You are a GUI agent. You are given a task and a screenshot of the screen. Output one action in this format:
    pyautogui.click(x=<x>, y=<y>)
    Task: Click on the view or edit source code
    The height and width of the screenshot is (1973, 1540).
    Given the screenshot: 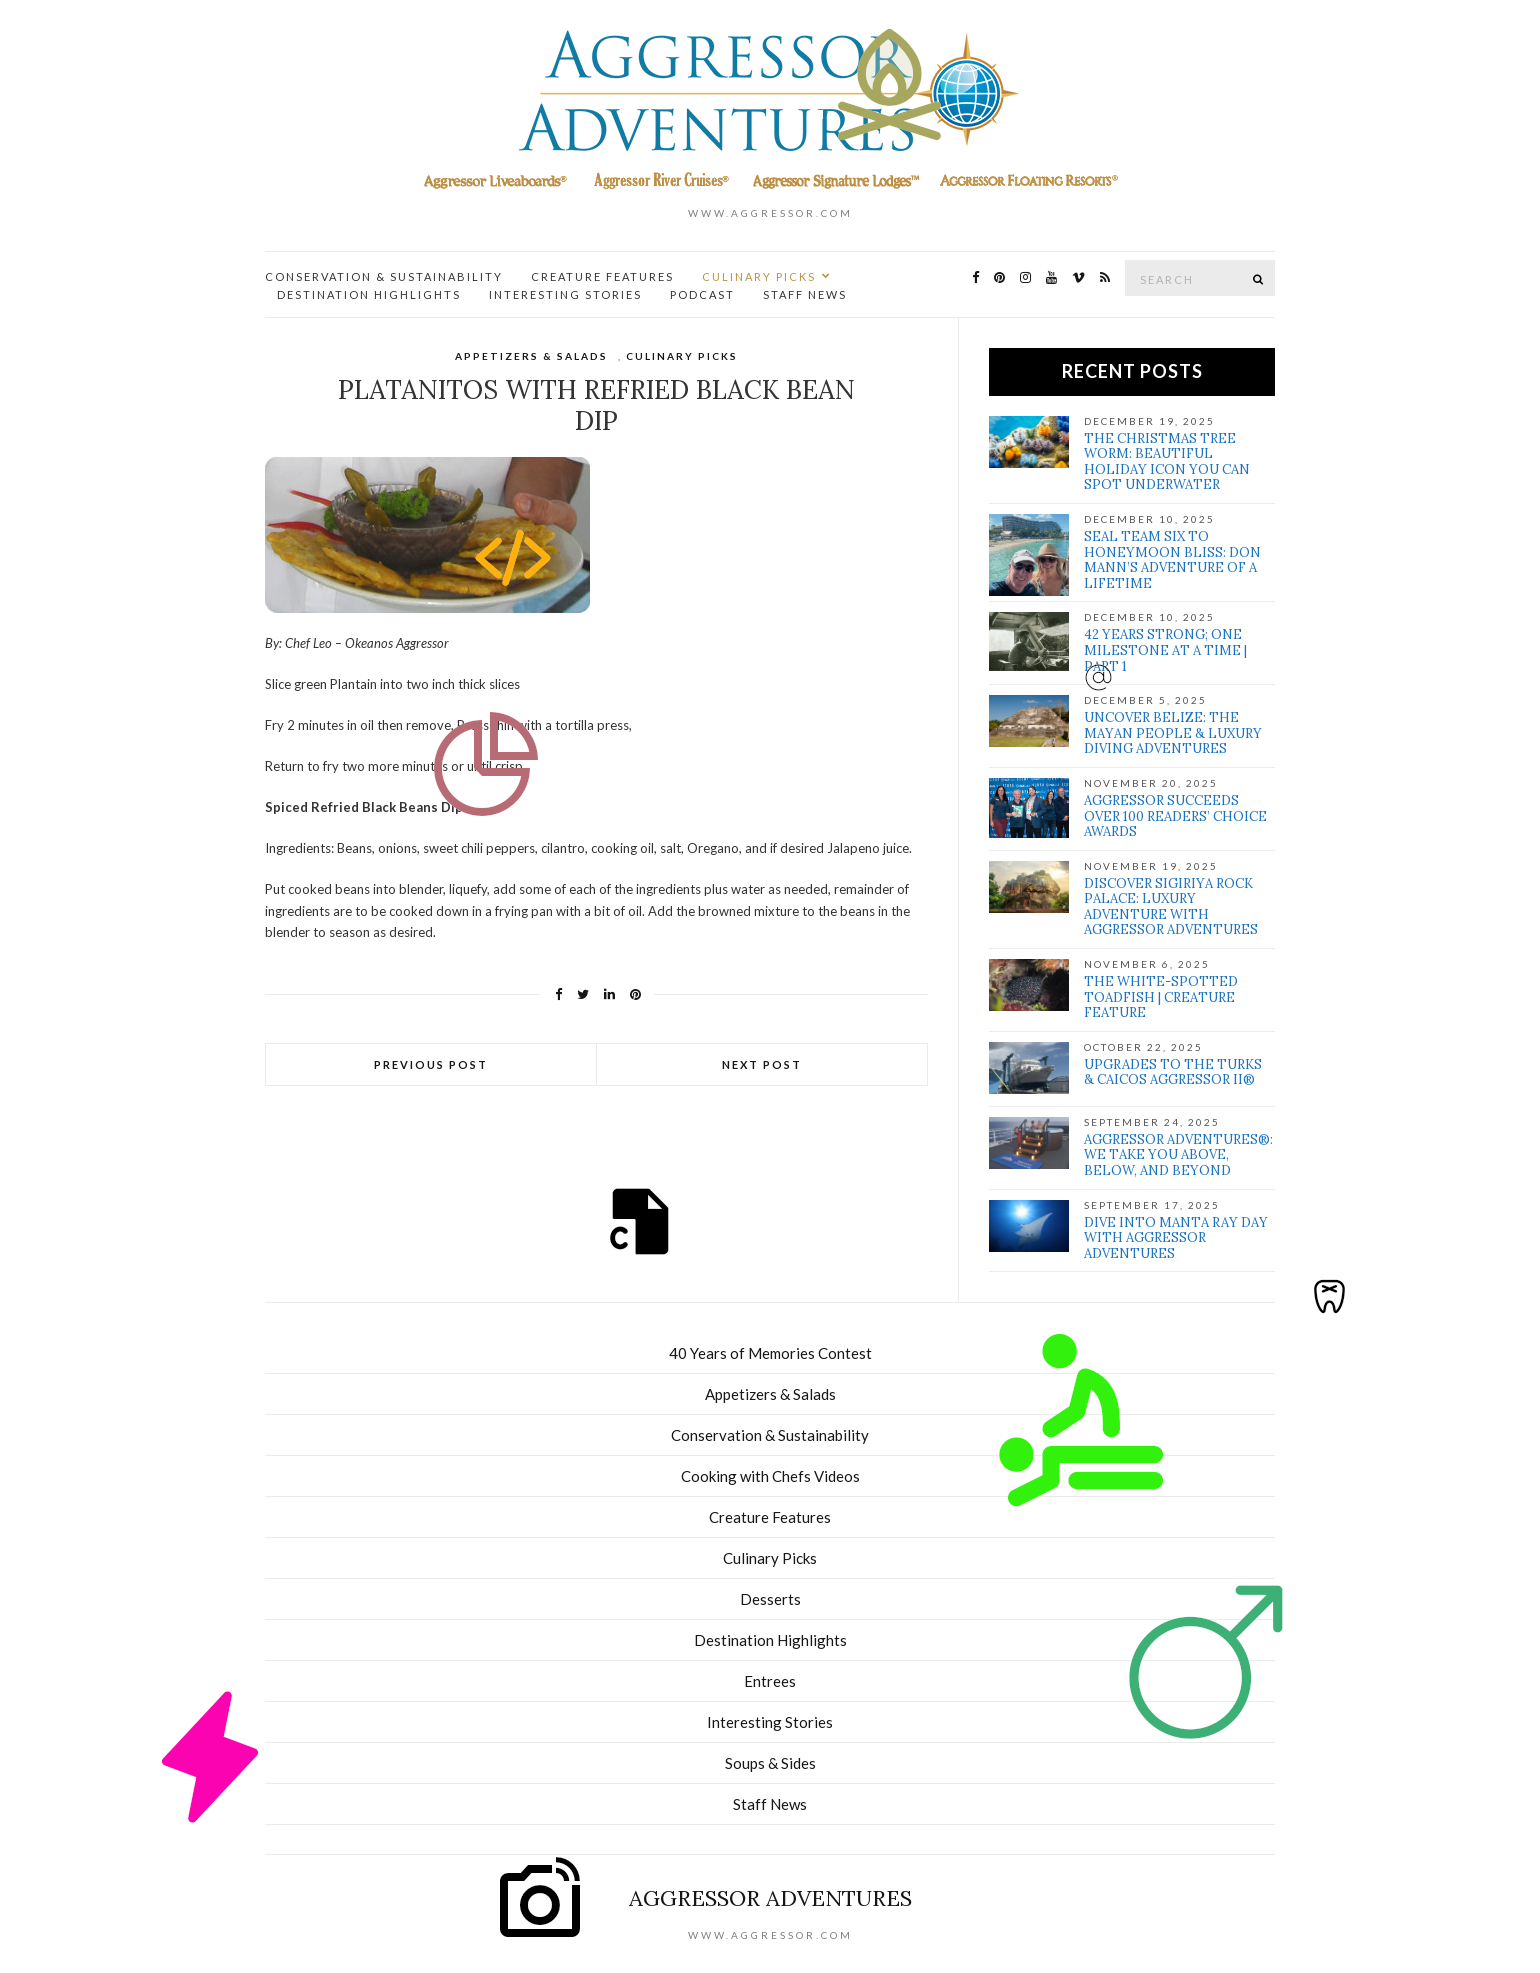 What is the action you would take?
    pyautogui.click(x=513, y=558)
    